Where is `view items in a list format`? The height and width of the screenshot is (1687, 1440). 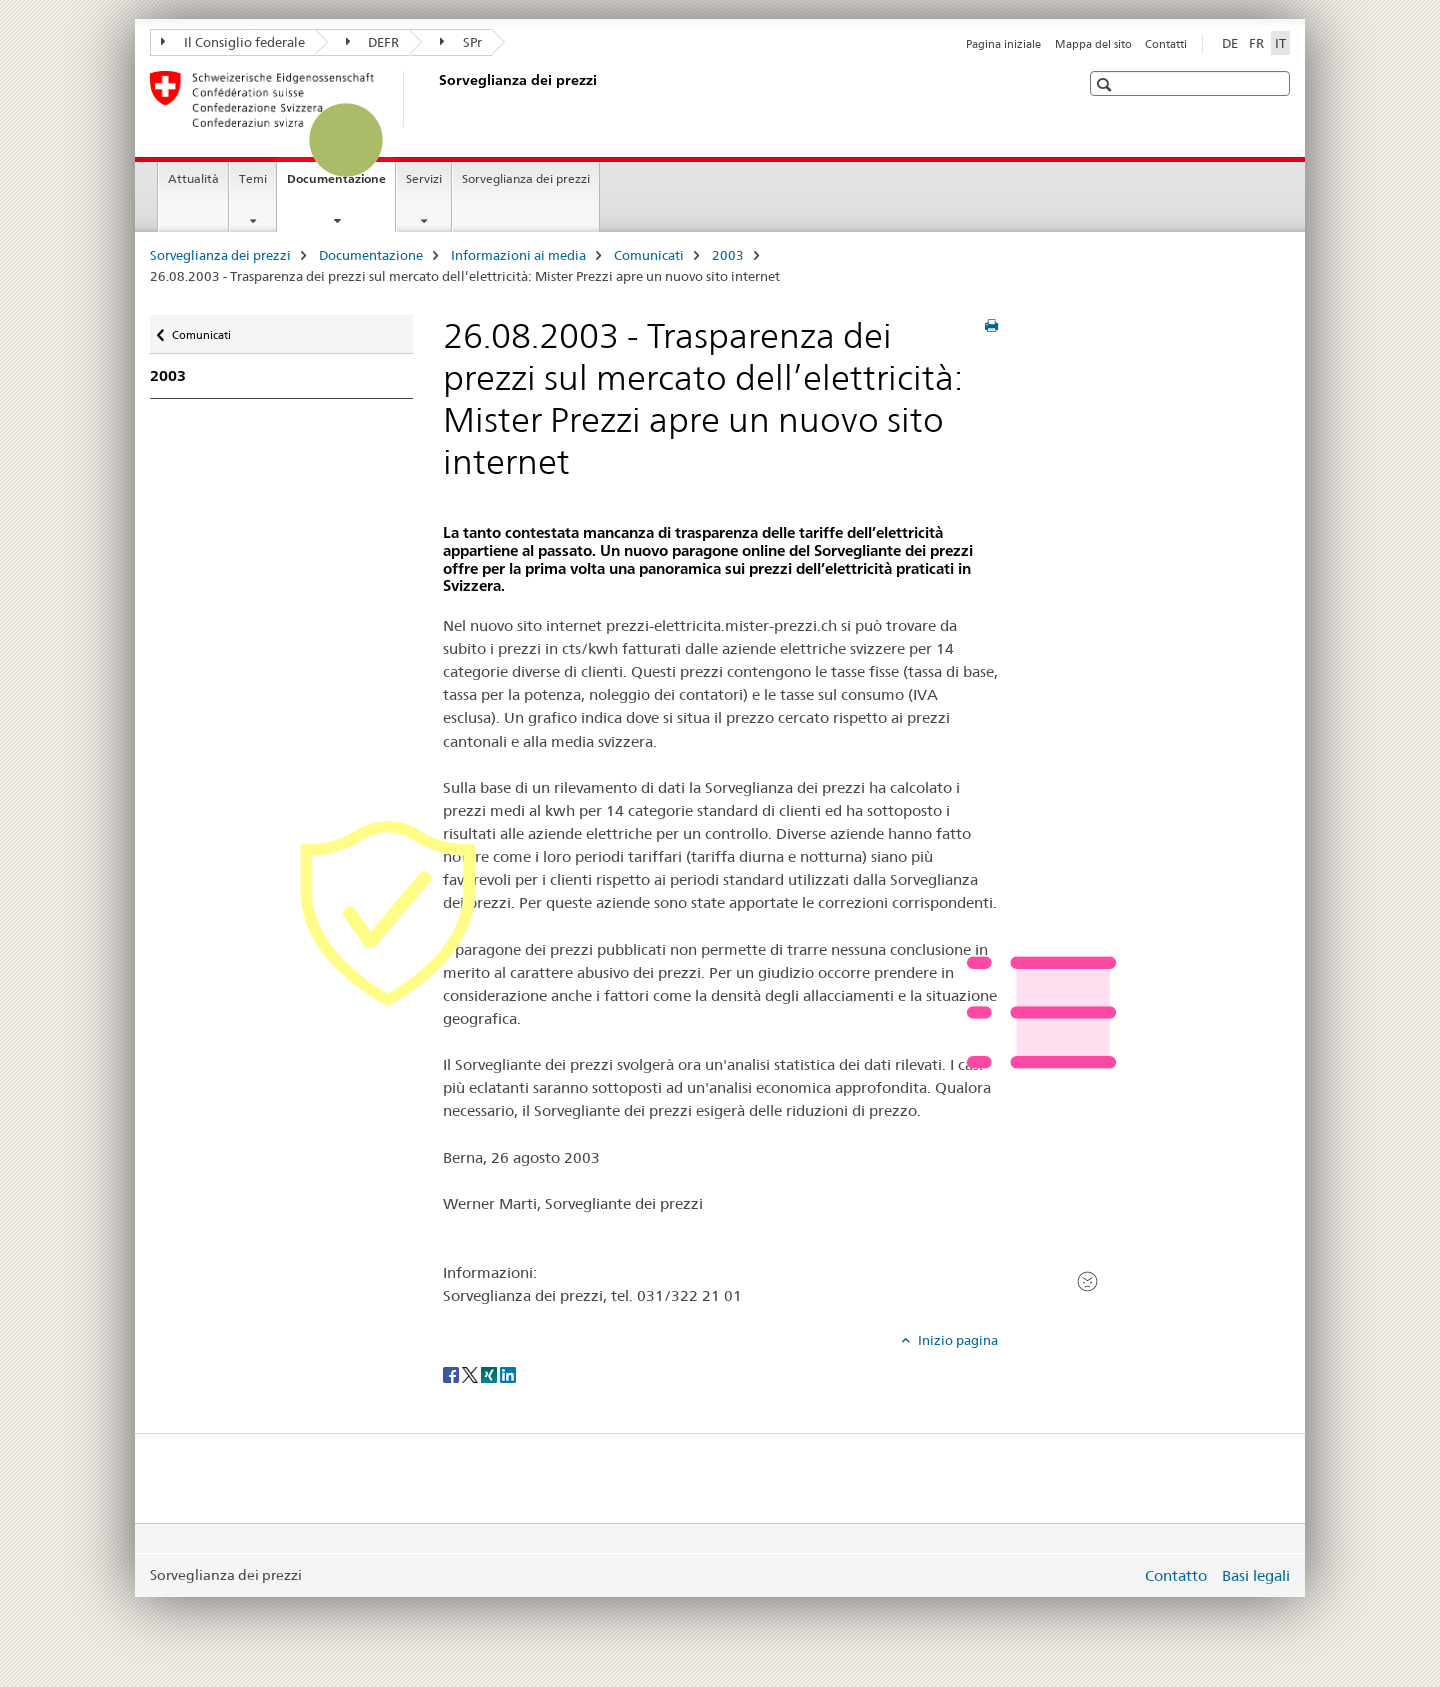
view items in a list format is located at coordinates (1041, 1012).